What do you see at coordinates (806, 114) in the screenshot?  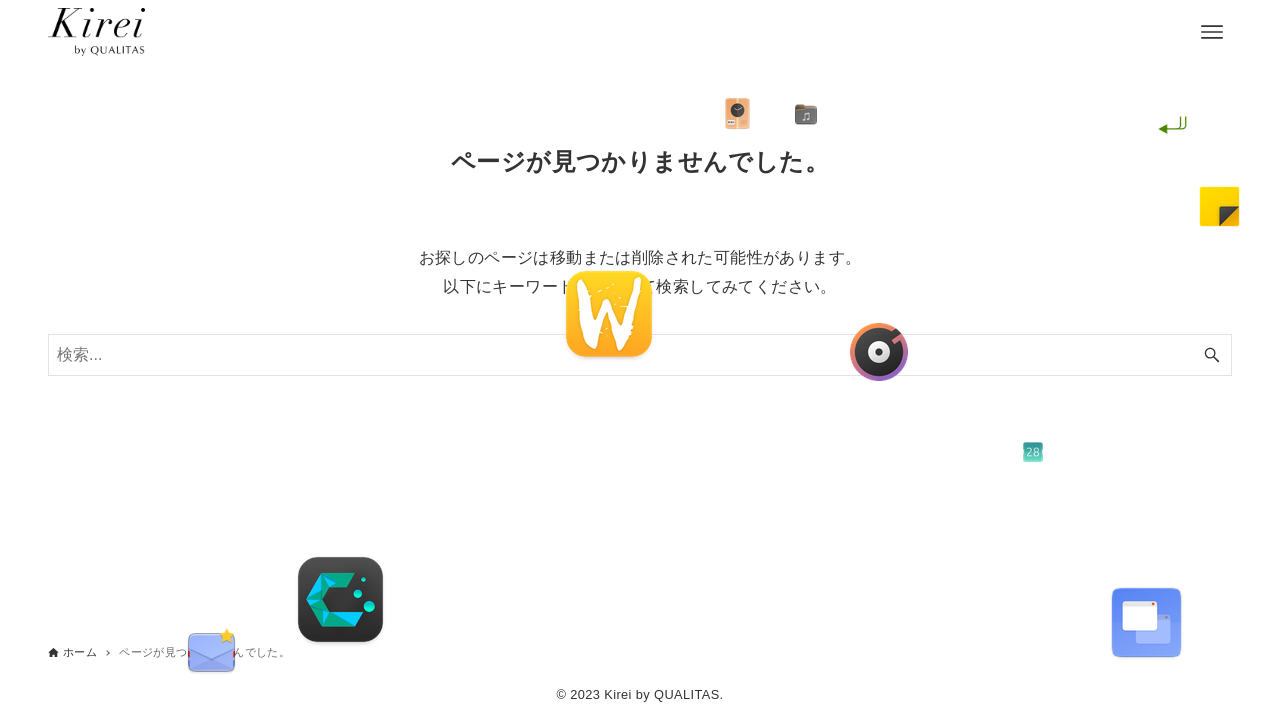 I see `open your music folder` at bounding box center [806, 114].